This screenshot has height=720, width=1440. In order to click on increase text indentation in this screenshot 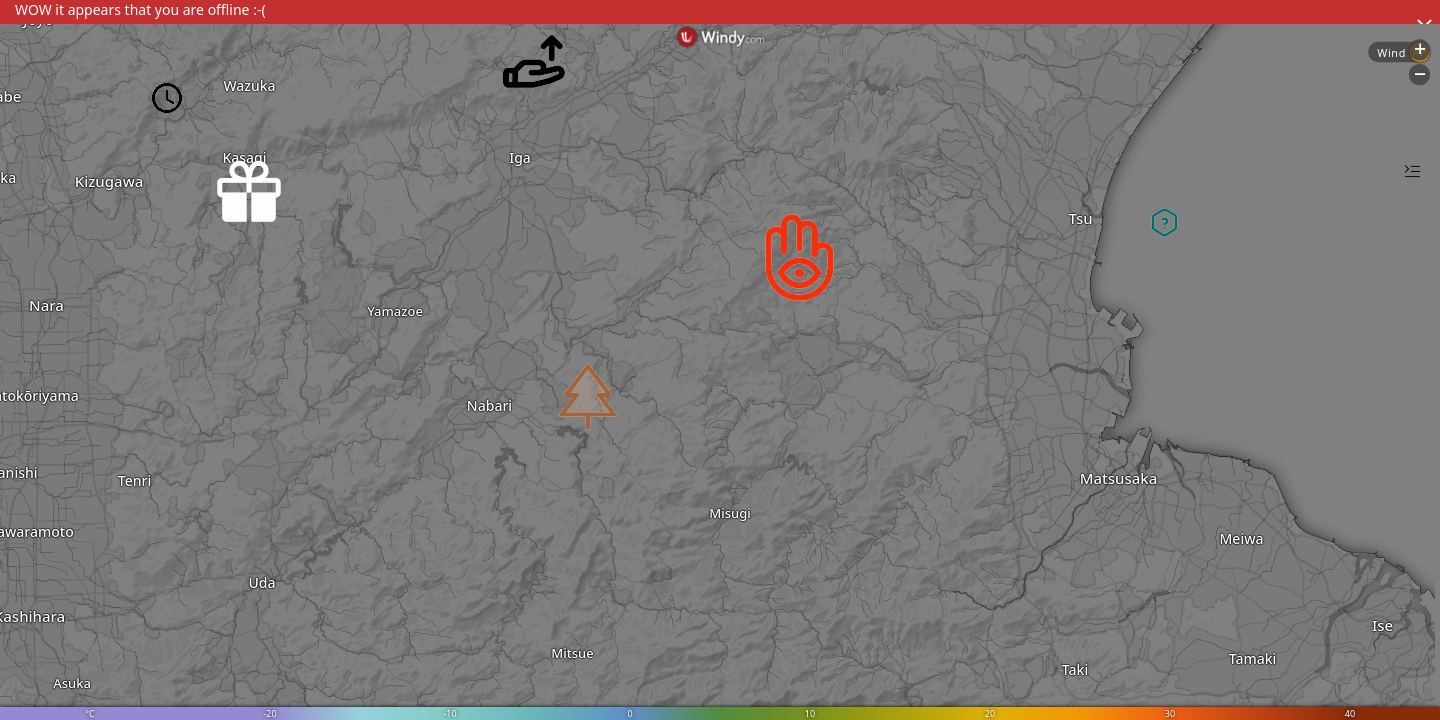, I will do `click(1412, 171)`.